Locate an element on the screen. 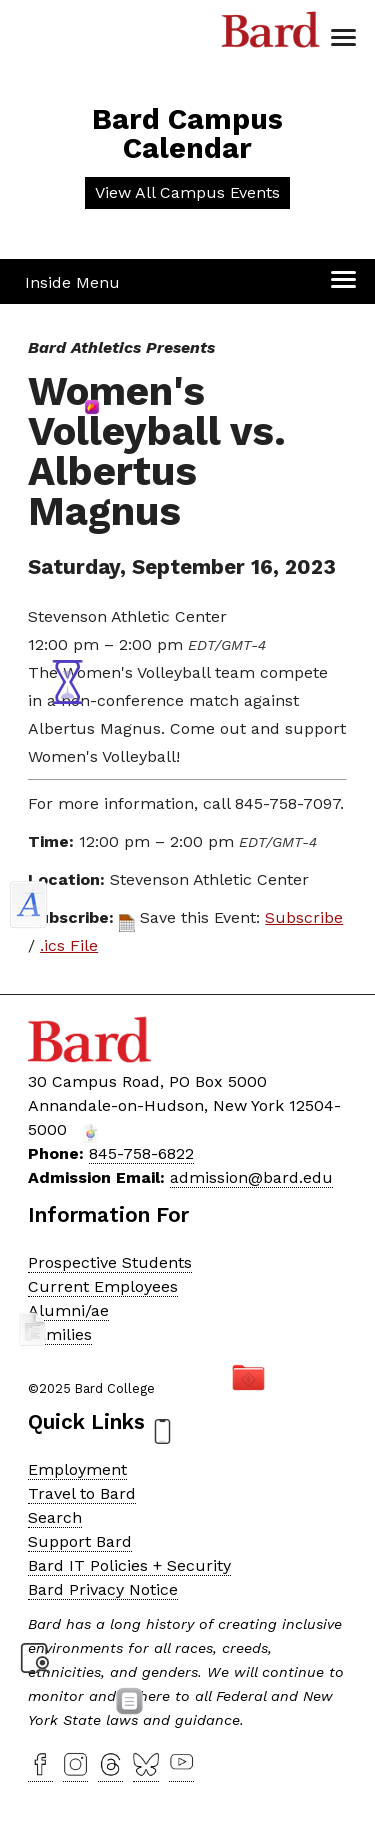 Image resolution: width=375 pixels, height=1825 pixels. access menu editing preferences is located at coordinates (129, 1701).